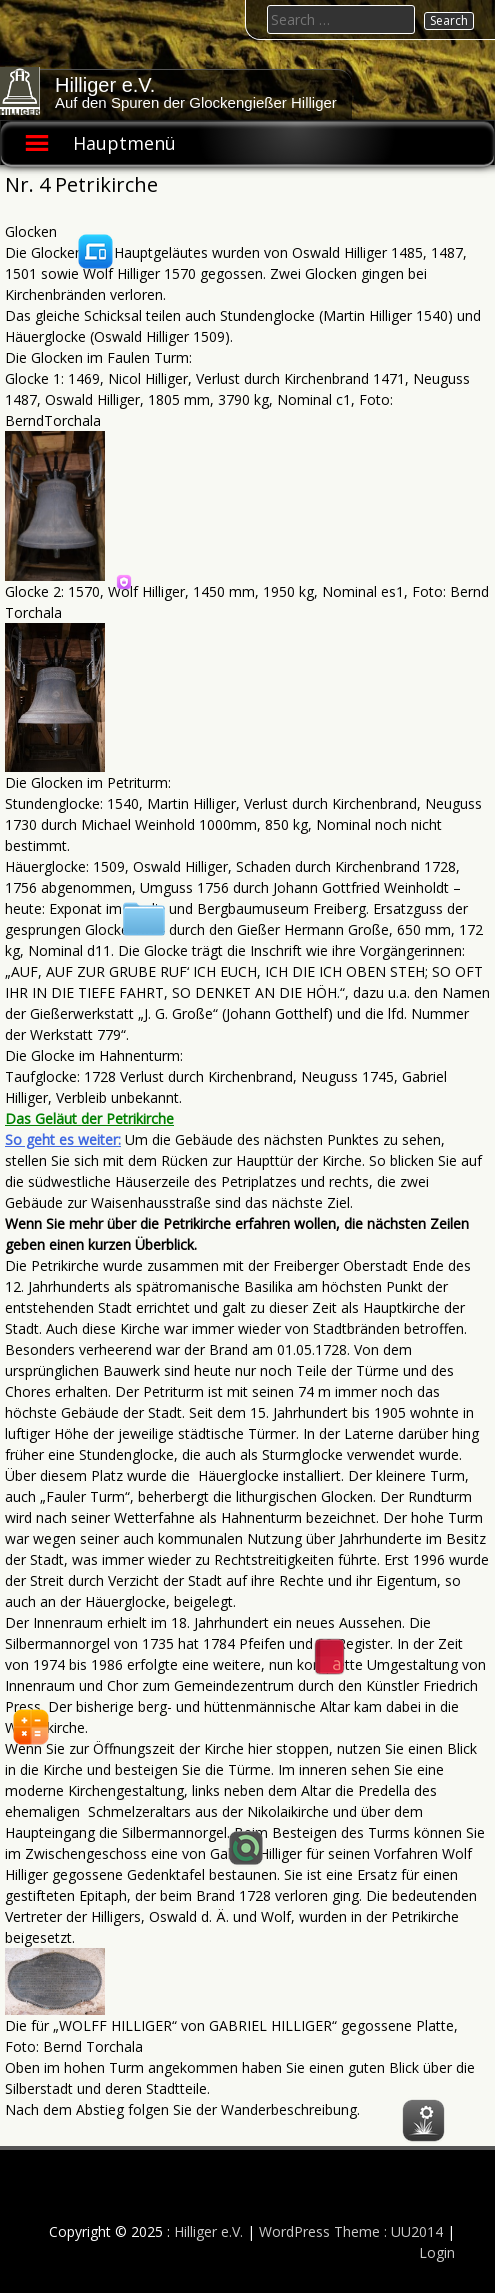 This screenshot has height=2293, width=495. What do you see at coordinates (329, 1656) in the screenshot?
I see `open the dictionary app` at bounding box center [329, 1656].